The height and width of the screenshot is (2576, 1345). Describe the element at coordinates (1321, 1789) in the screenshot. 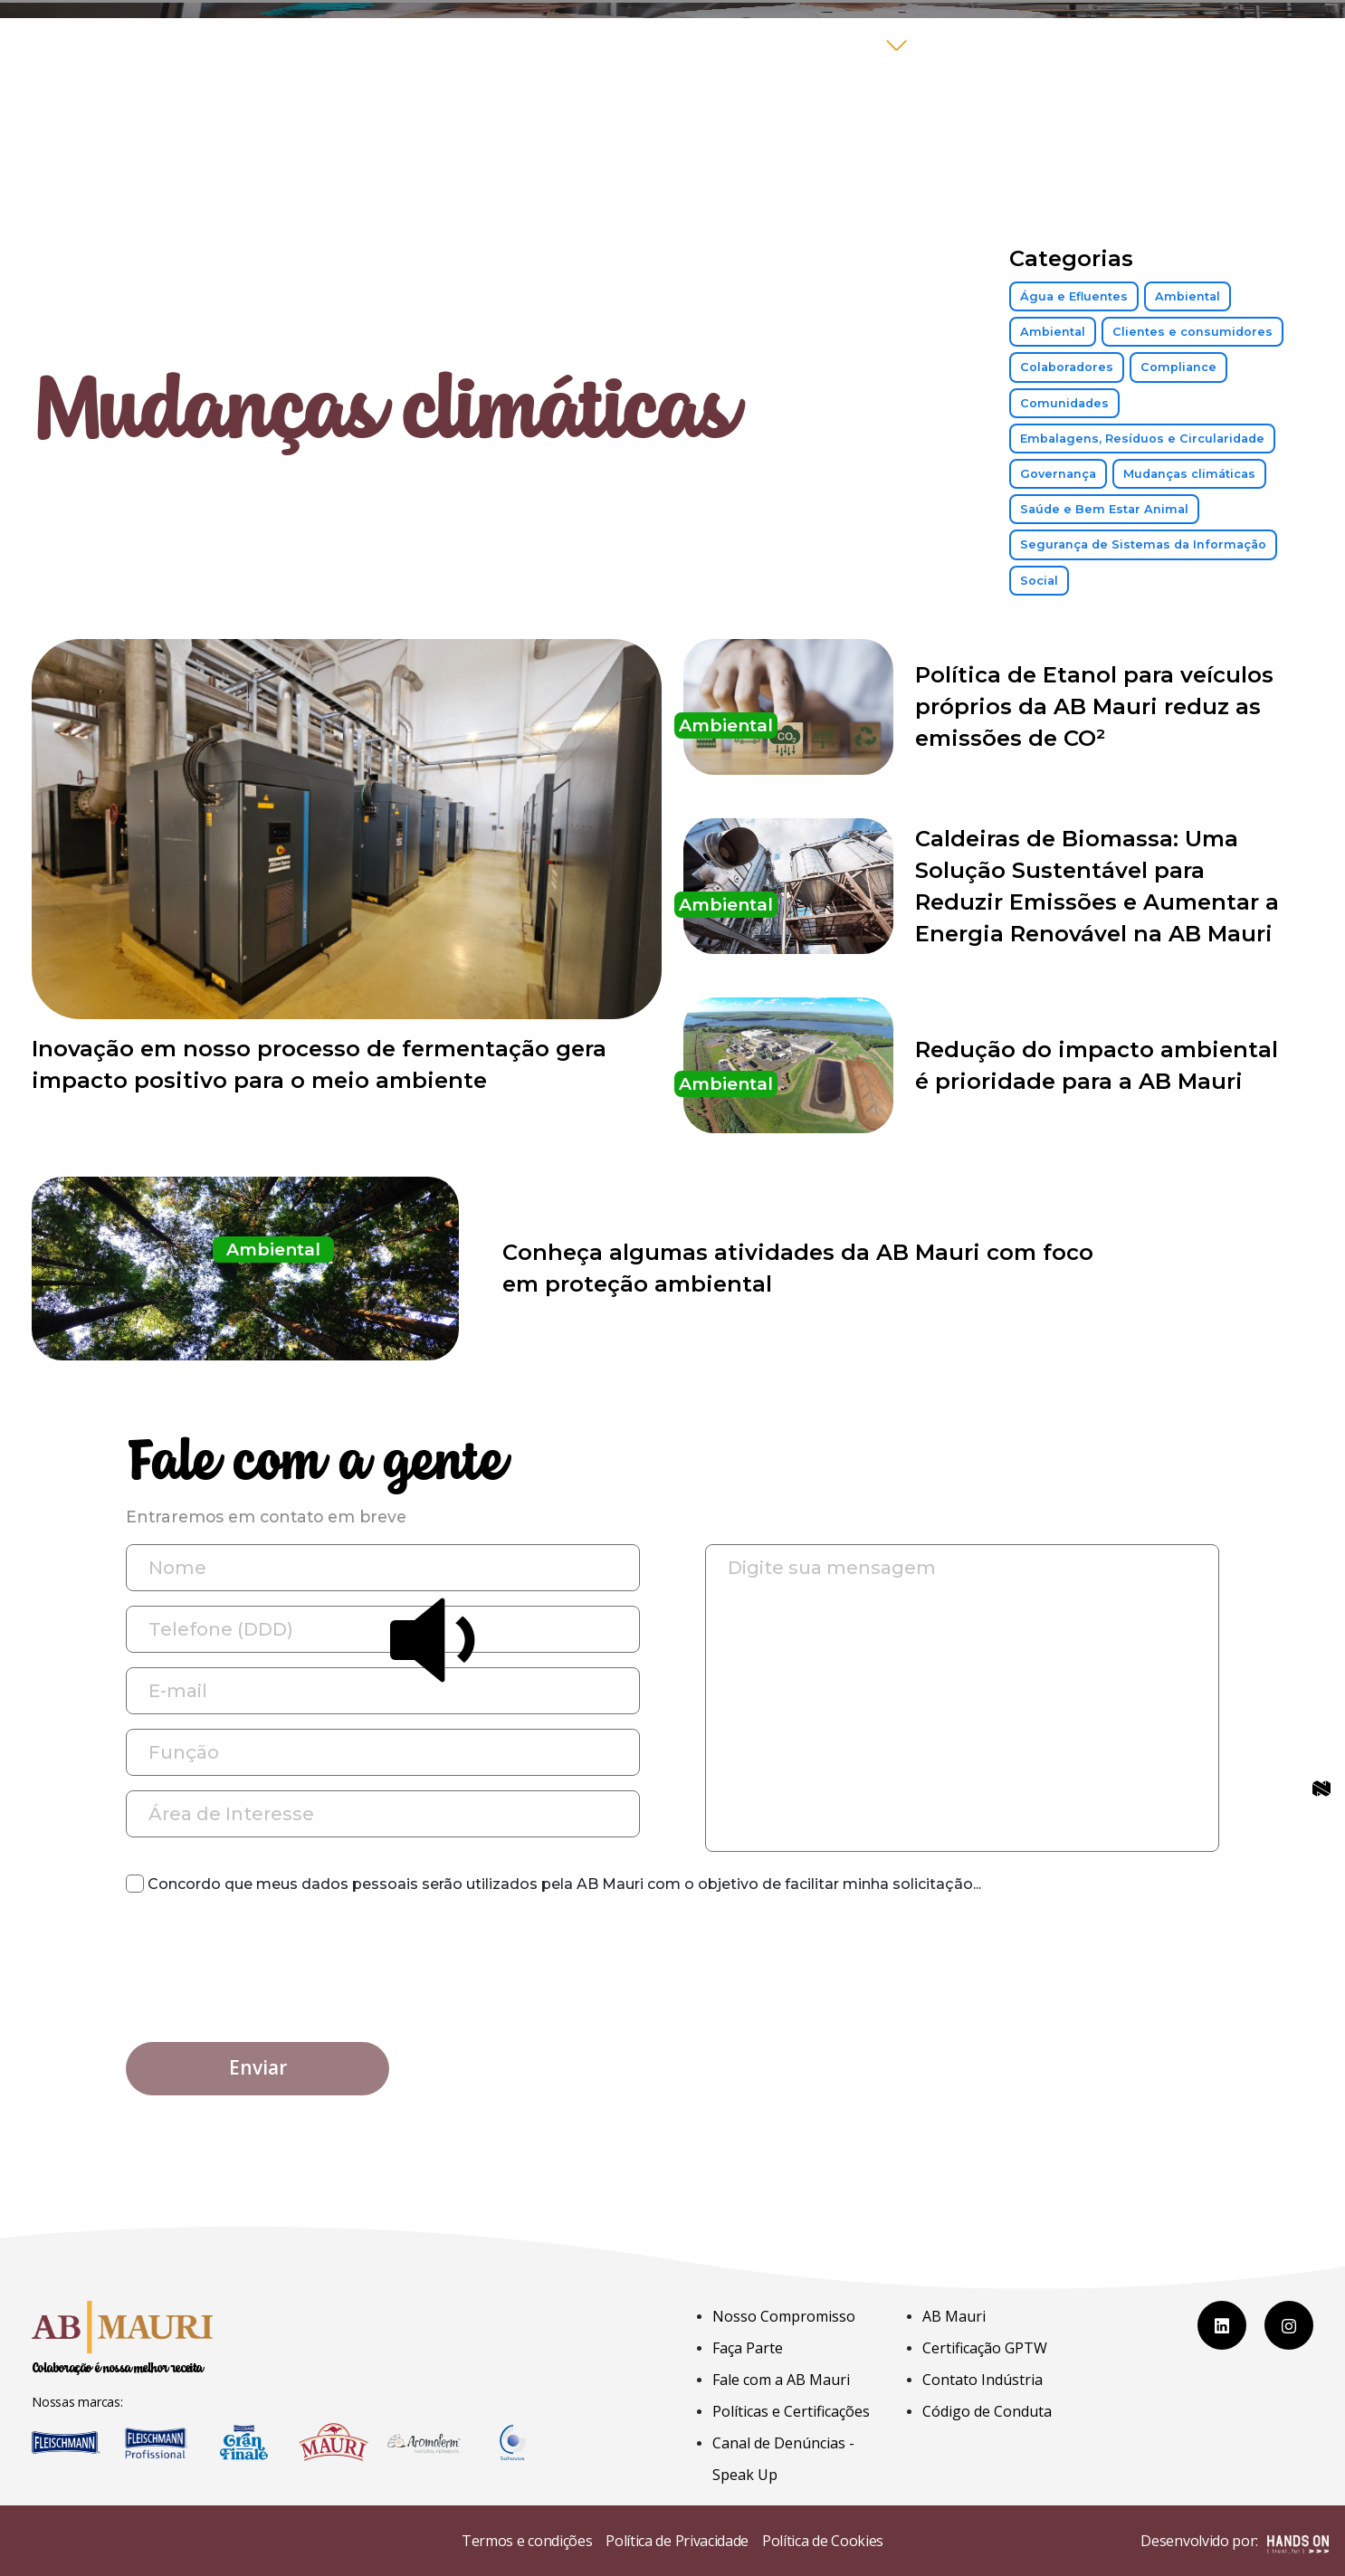

I see `nordic semiconductor company logo` at that location.